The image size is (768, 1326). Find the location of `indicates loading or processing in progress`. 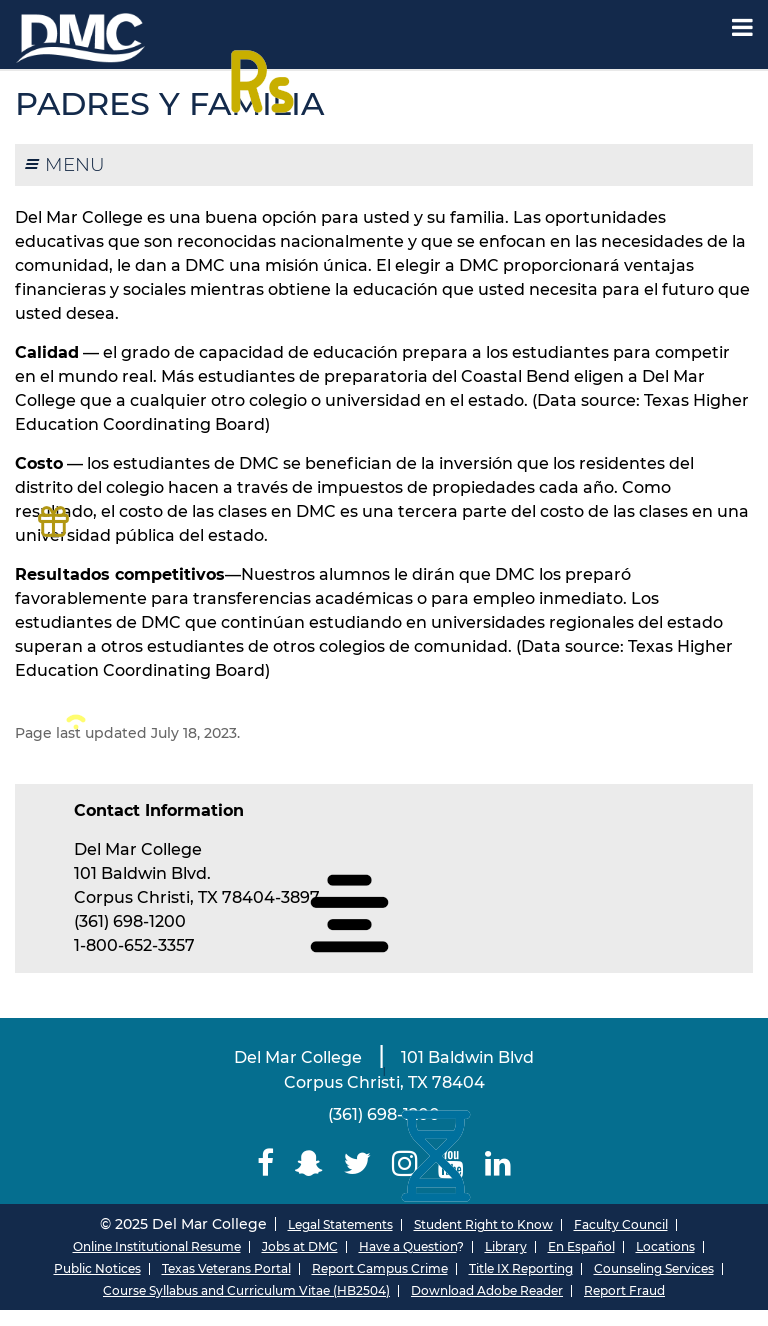

indicates loading or processing in progress is located at coordinates (436, 1156).